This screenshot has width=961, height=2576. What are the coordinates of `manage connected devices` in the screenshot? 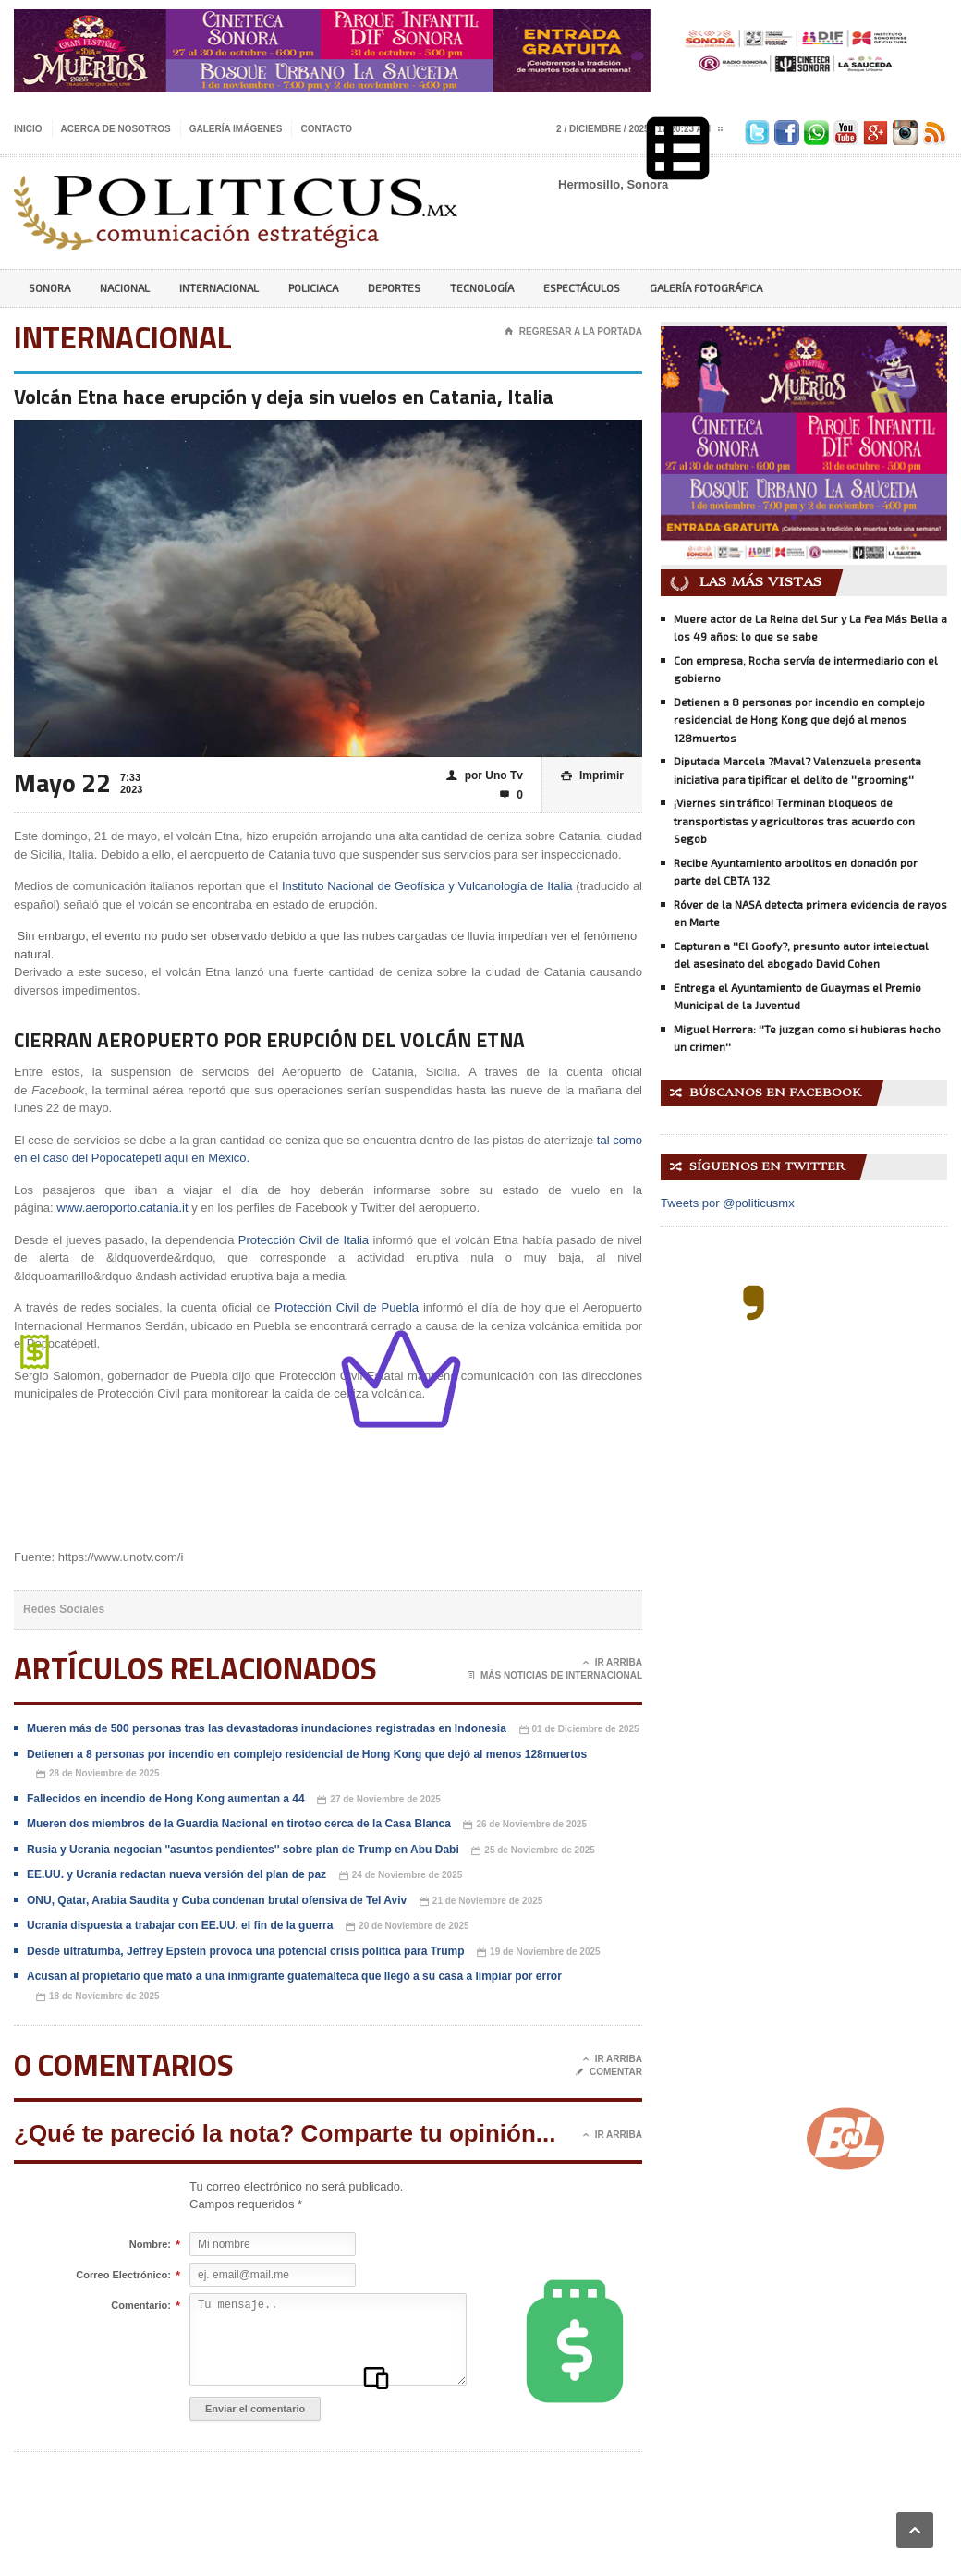 It's located at (376, 2378).